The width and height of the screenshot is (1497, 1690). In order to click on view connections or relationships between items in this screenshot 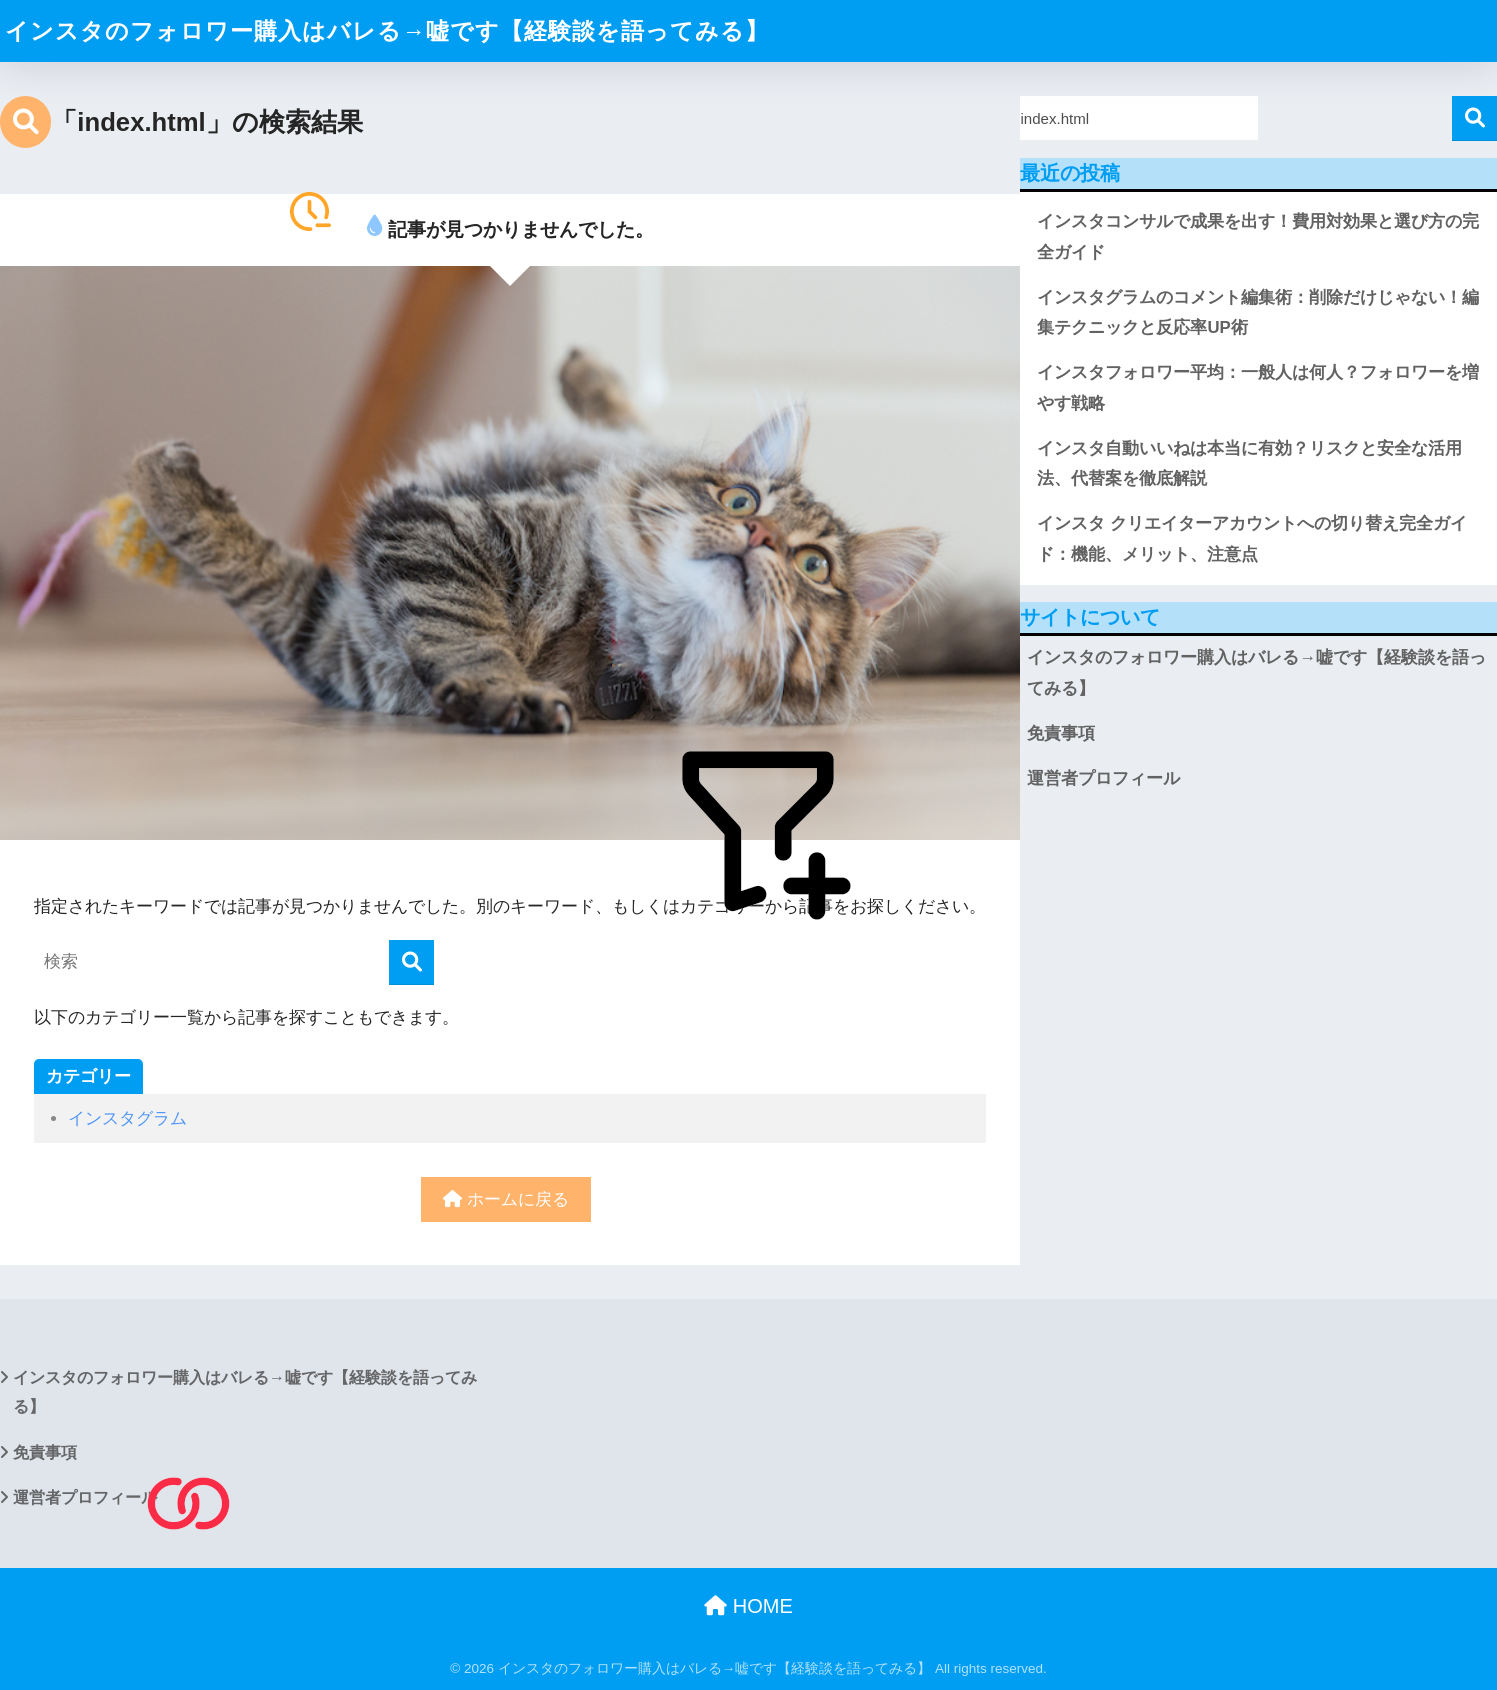, I will do `click(188, 1503)`.